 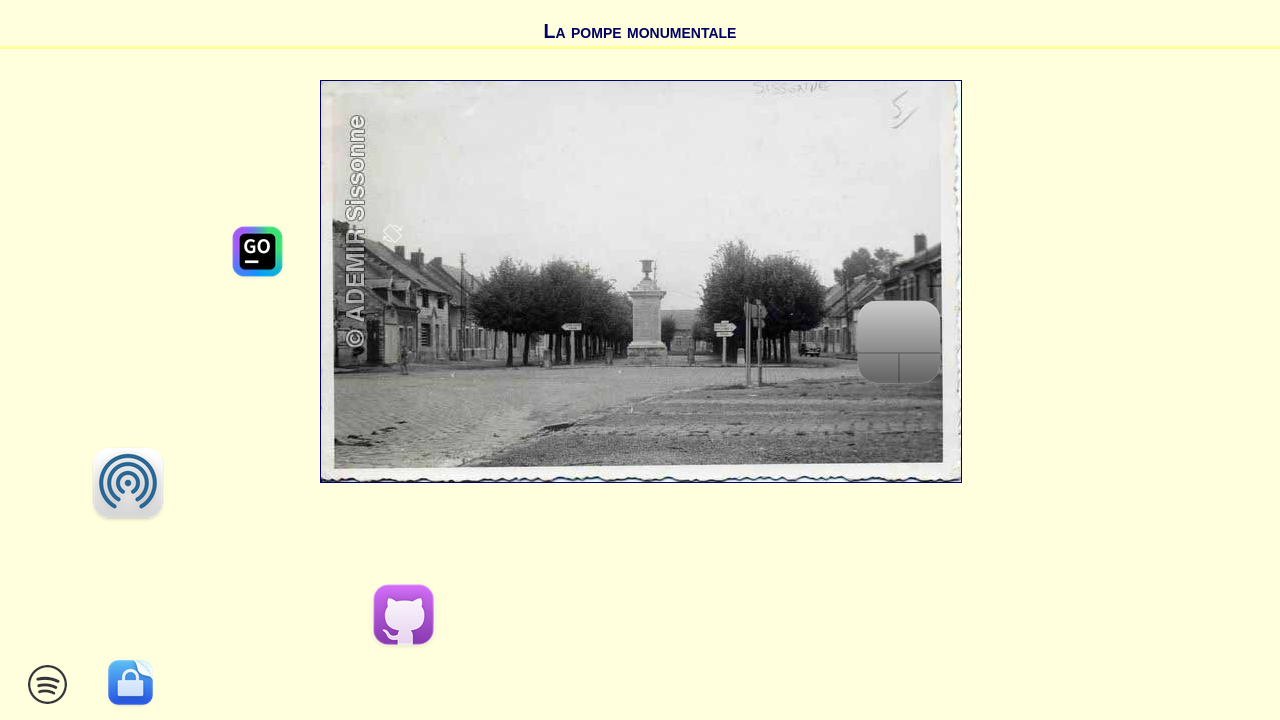 What do you see at coordinates (257, 251) in the screenshot?
I see `open GoLand IDE application` at bounding box center [257, 251].